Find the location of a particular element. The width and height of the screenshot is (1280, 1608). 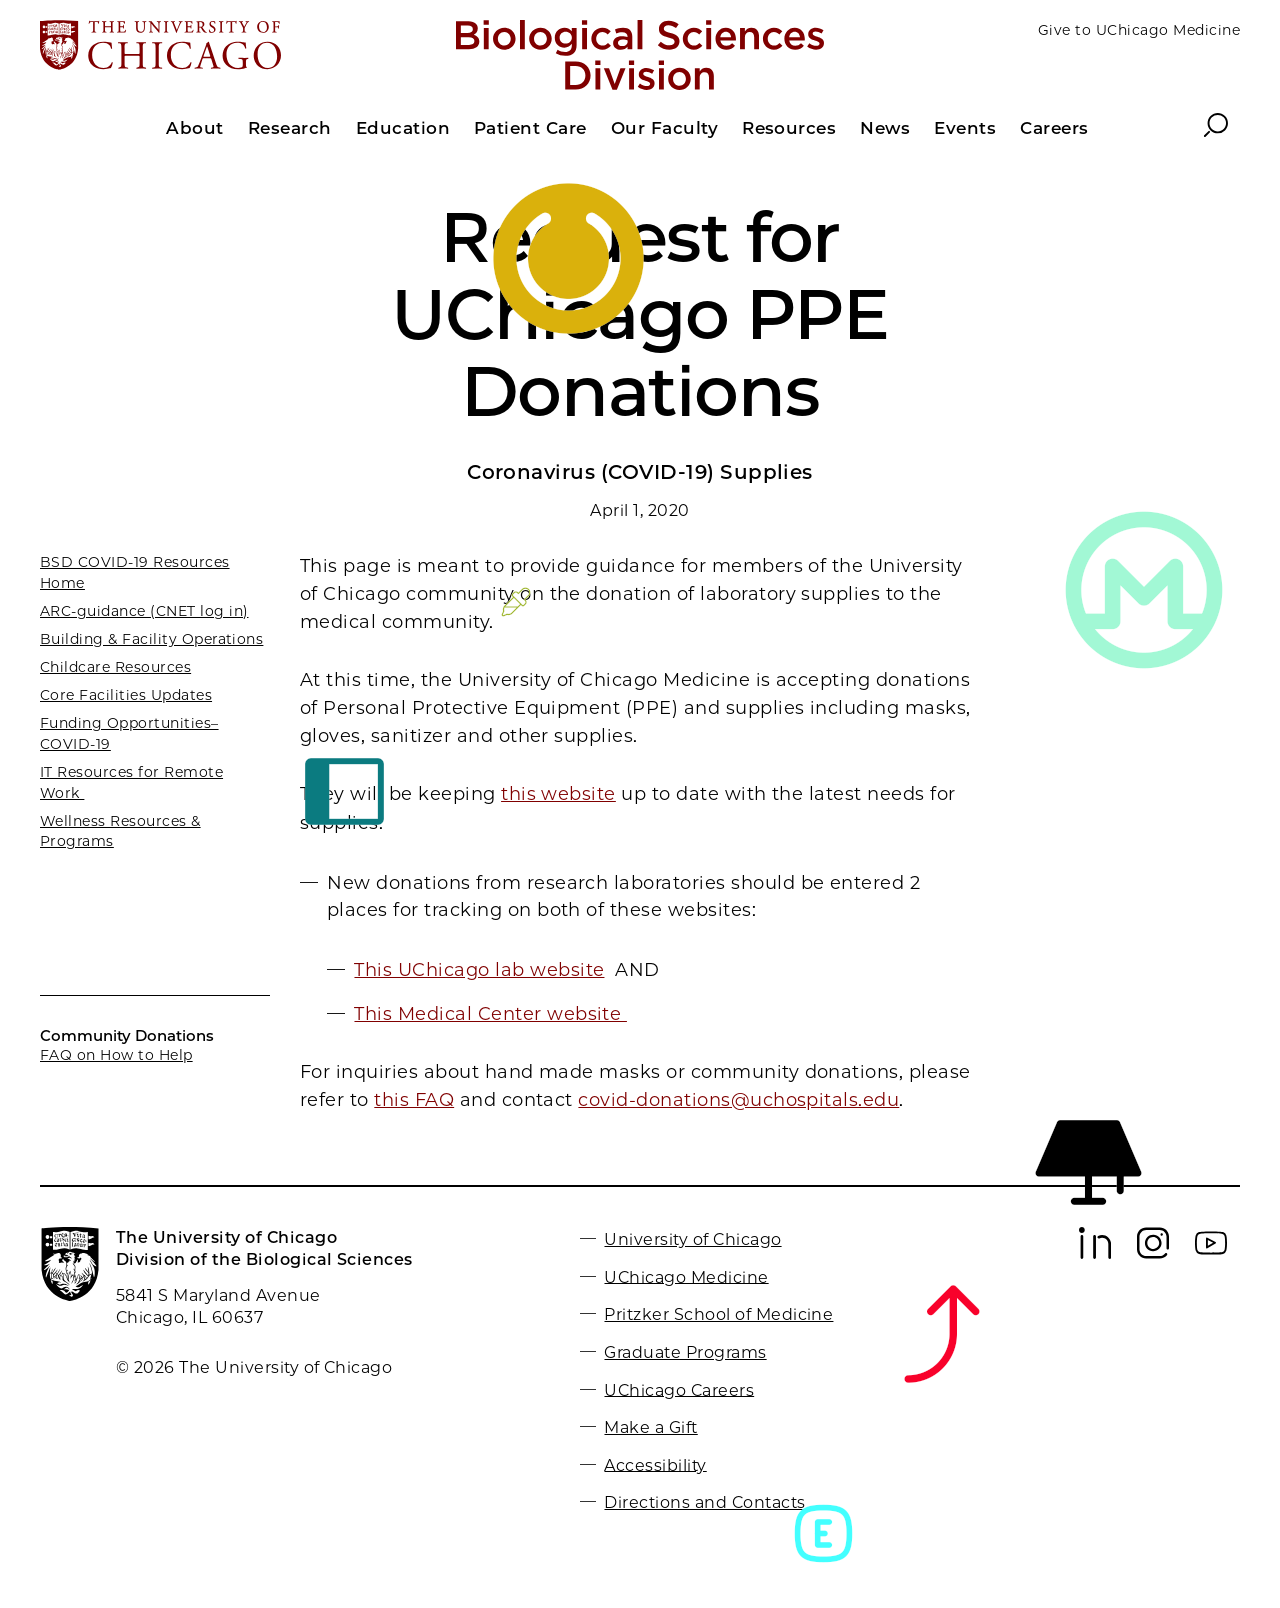

toggle sidebar panel visibility is located at coordinates (344, 791).